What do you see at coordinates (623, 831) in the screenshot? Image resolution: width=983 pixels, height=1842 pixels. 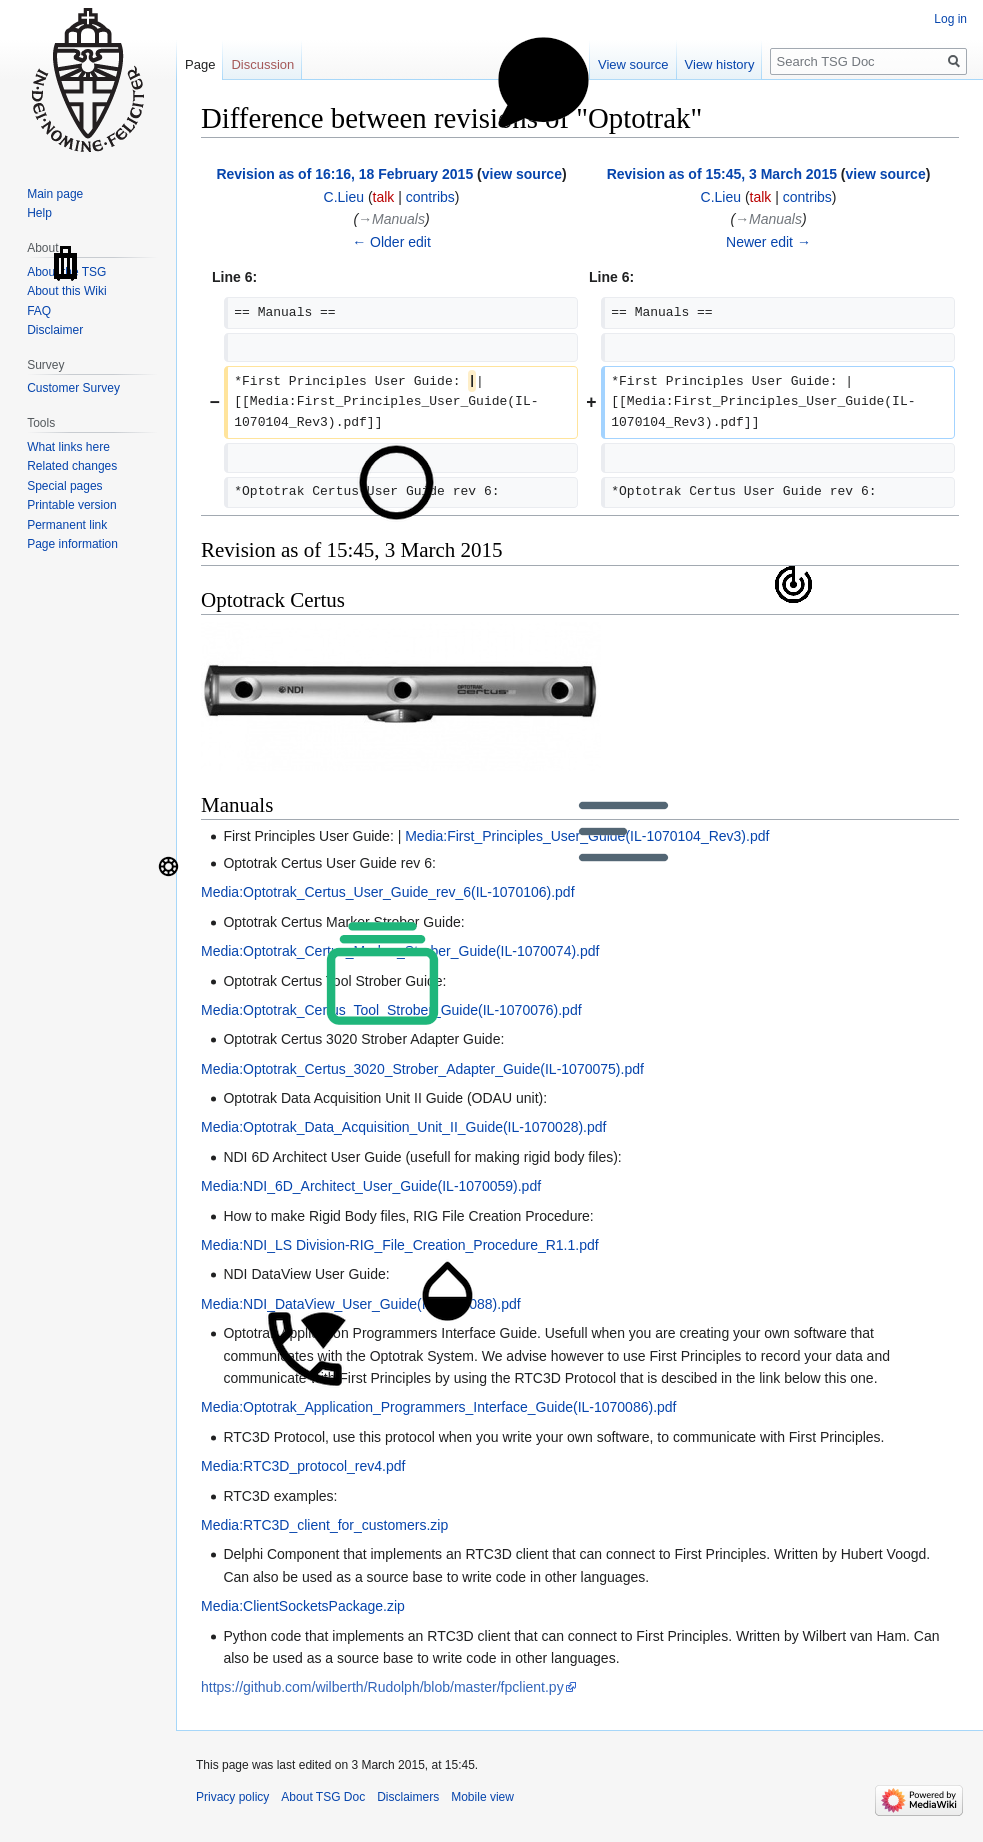 I see `open navigation menu` at bounding box center [623, 831].